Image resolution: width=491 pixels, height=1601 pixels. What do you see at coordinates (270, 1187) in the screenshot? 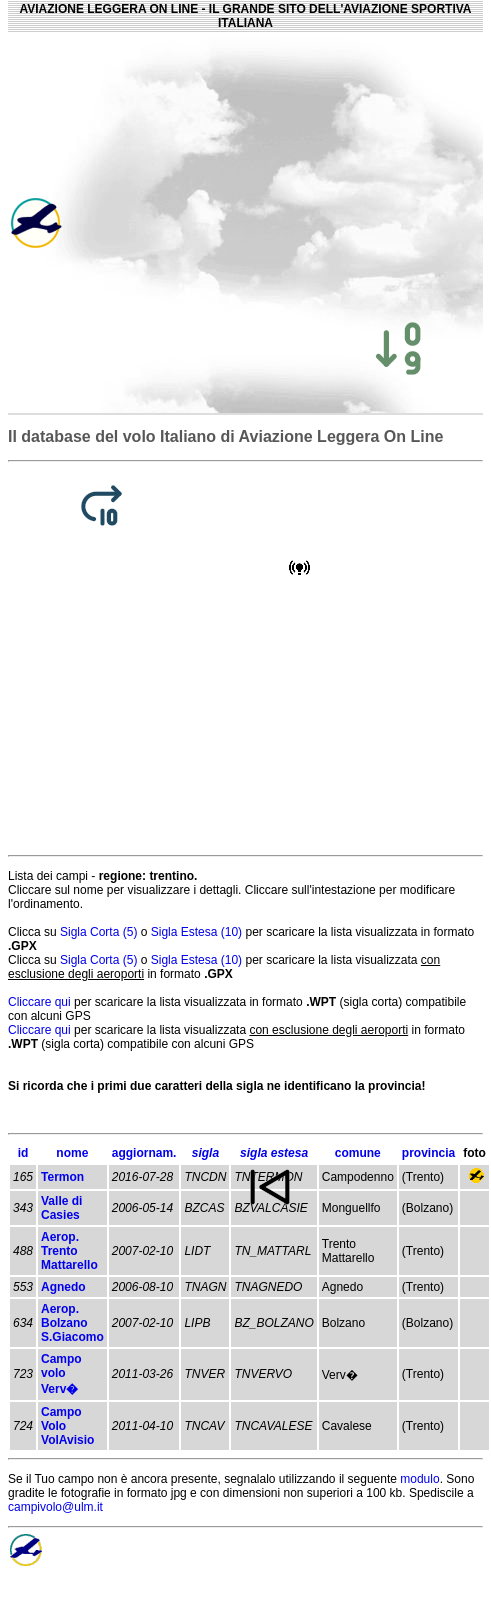
I see `skip to previous track` at bounding box center [270, 1187].